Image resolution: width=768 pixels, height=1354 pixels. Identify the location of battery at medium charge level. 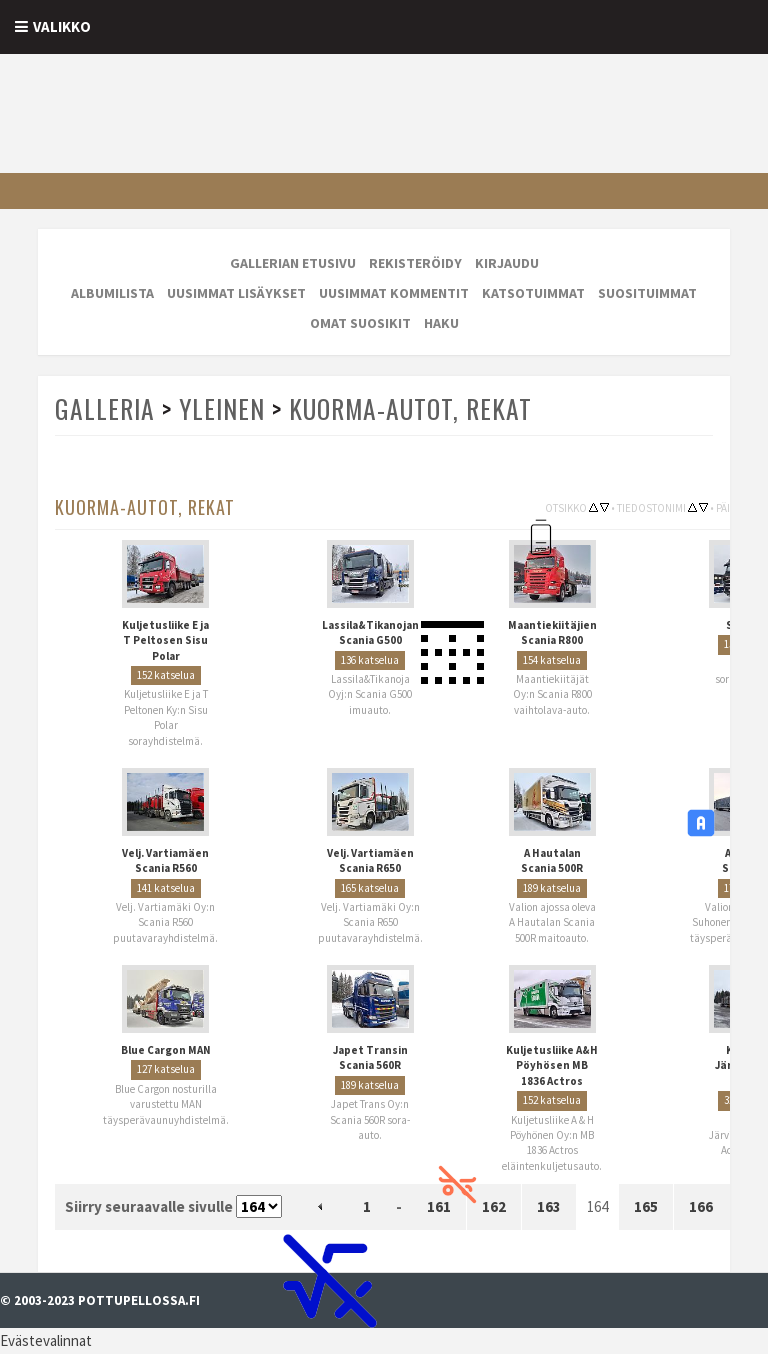
(541, 538).